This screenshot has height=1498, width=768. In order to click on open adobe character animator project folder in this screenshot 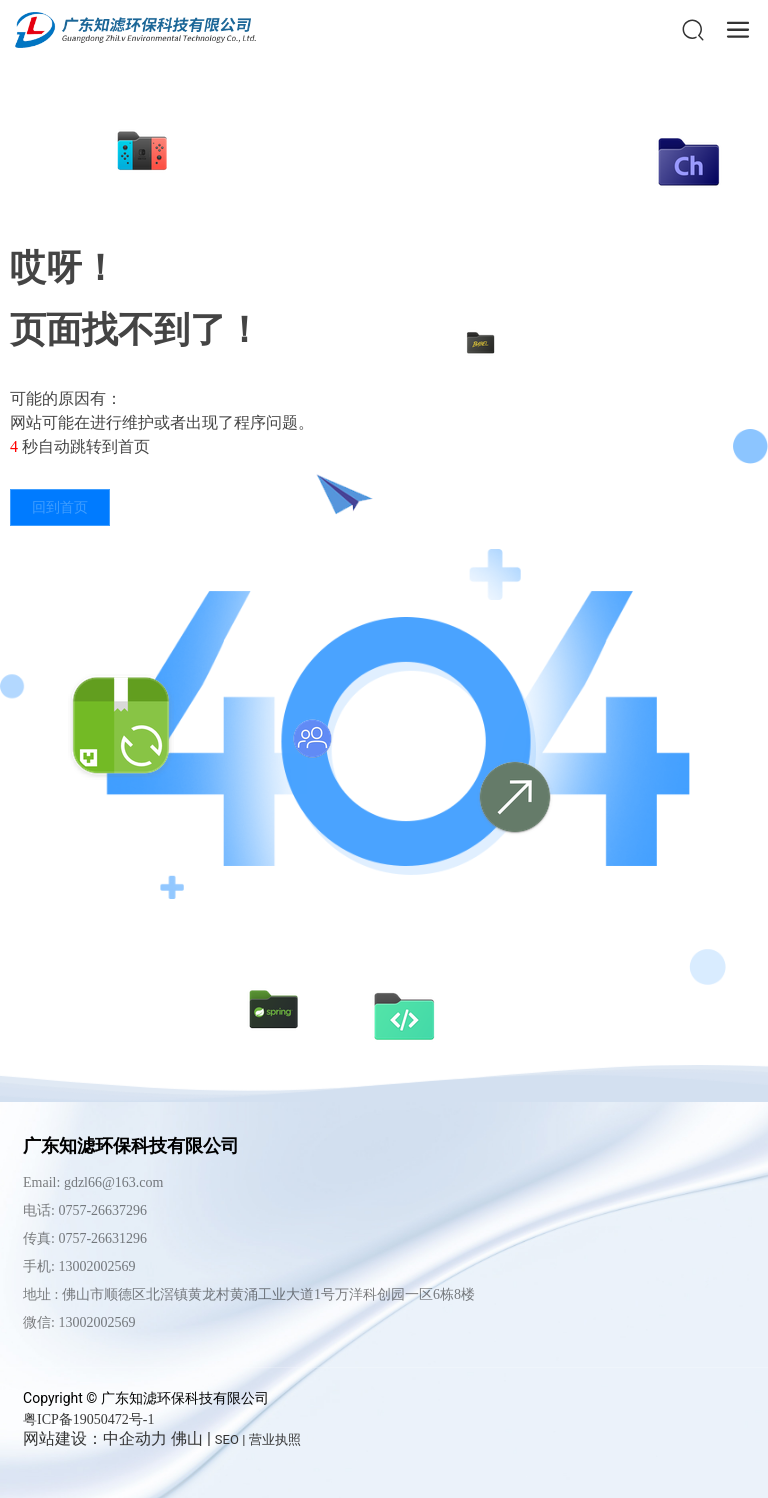, I will do `click(688, 163)`.